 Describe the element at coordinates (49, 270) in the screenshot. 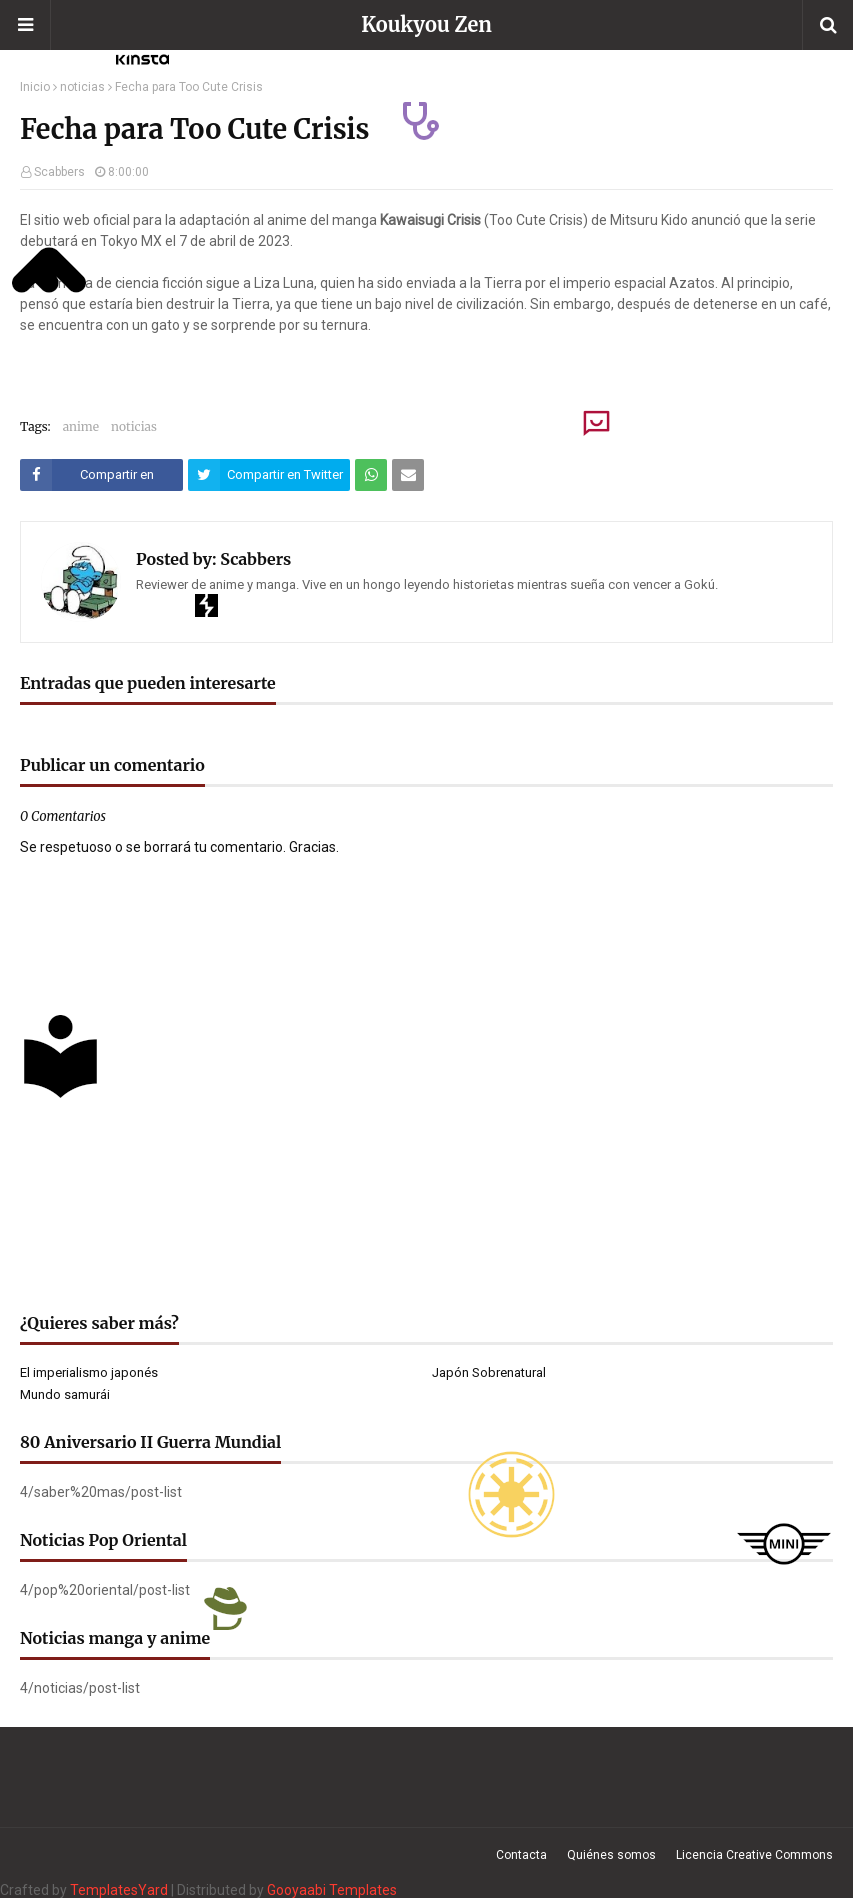

I see `open FontBase font management app` at that location.